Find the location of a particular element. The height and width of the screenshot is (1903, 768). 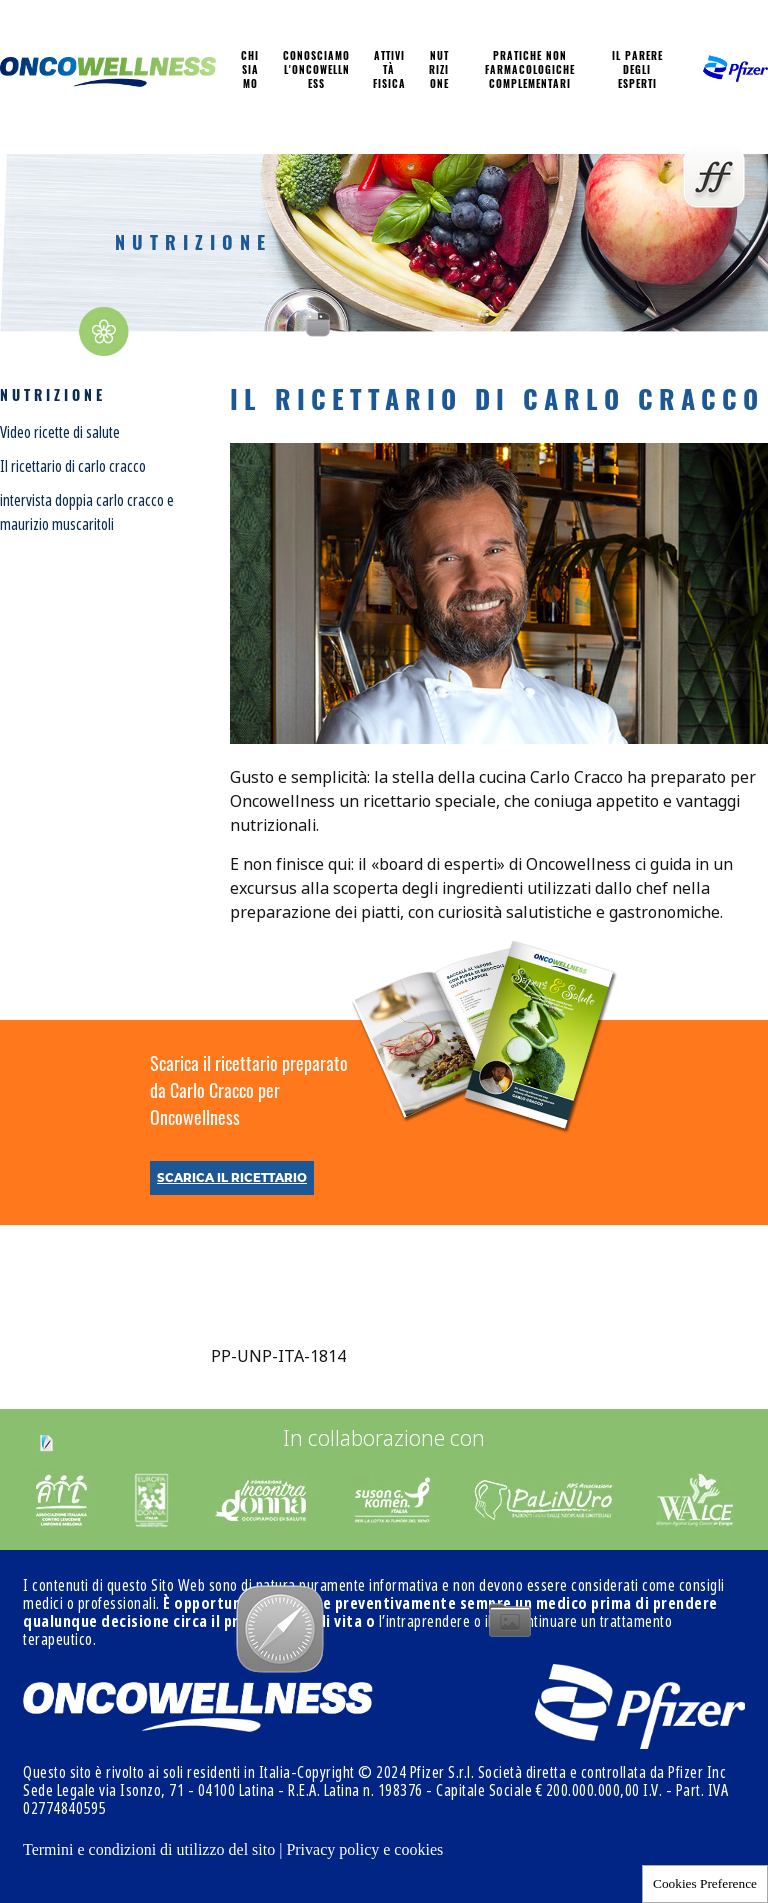

open Safari web browser is located at coordinates (280, 1629).